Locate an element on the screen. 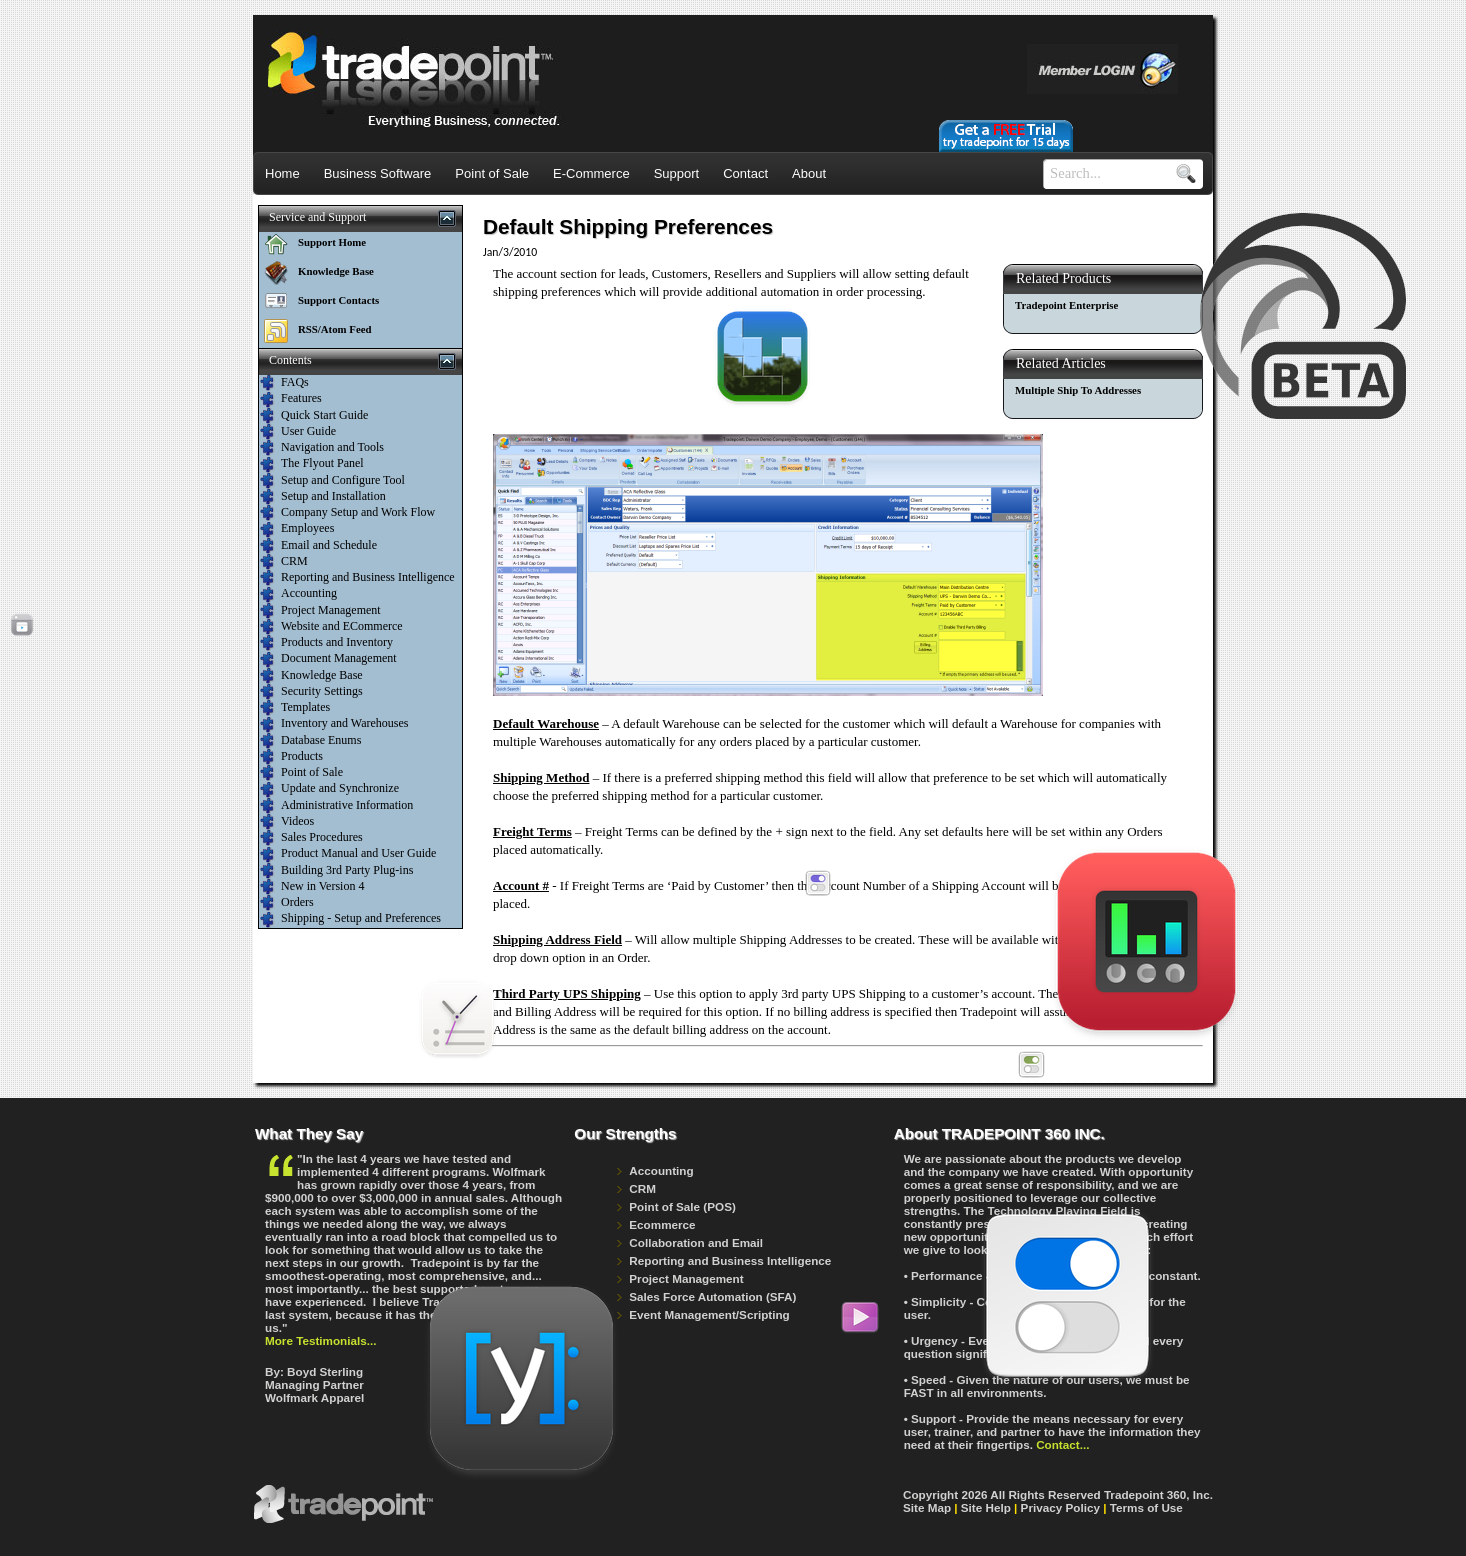  open microsoft edge beta browser is located at coordinates (1303, 316).